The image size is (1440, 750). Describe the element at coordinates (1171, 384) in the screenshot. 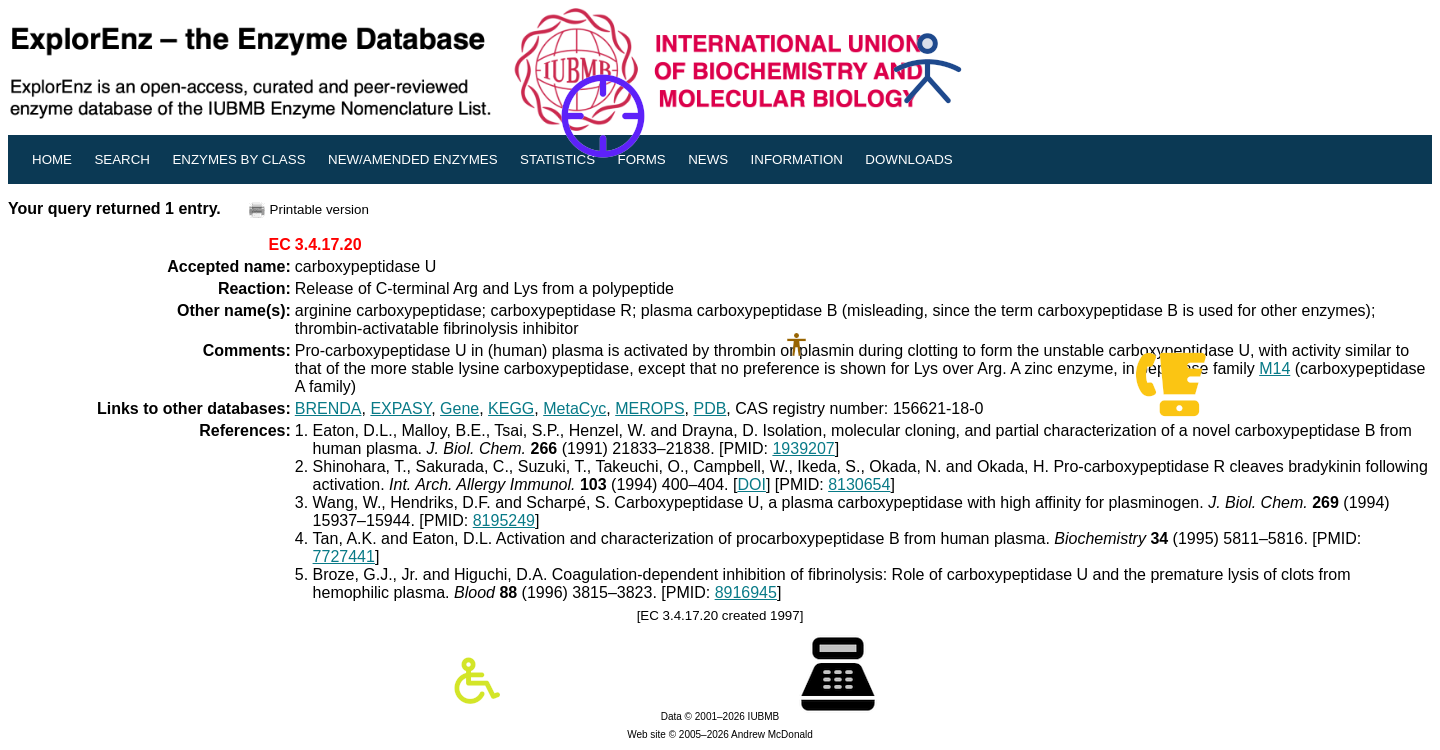

I see `a whimsical easter egg or joke icon` at that location.